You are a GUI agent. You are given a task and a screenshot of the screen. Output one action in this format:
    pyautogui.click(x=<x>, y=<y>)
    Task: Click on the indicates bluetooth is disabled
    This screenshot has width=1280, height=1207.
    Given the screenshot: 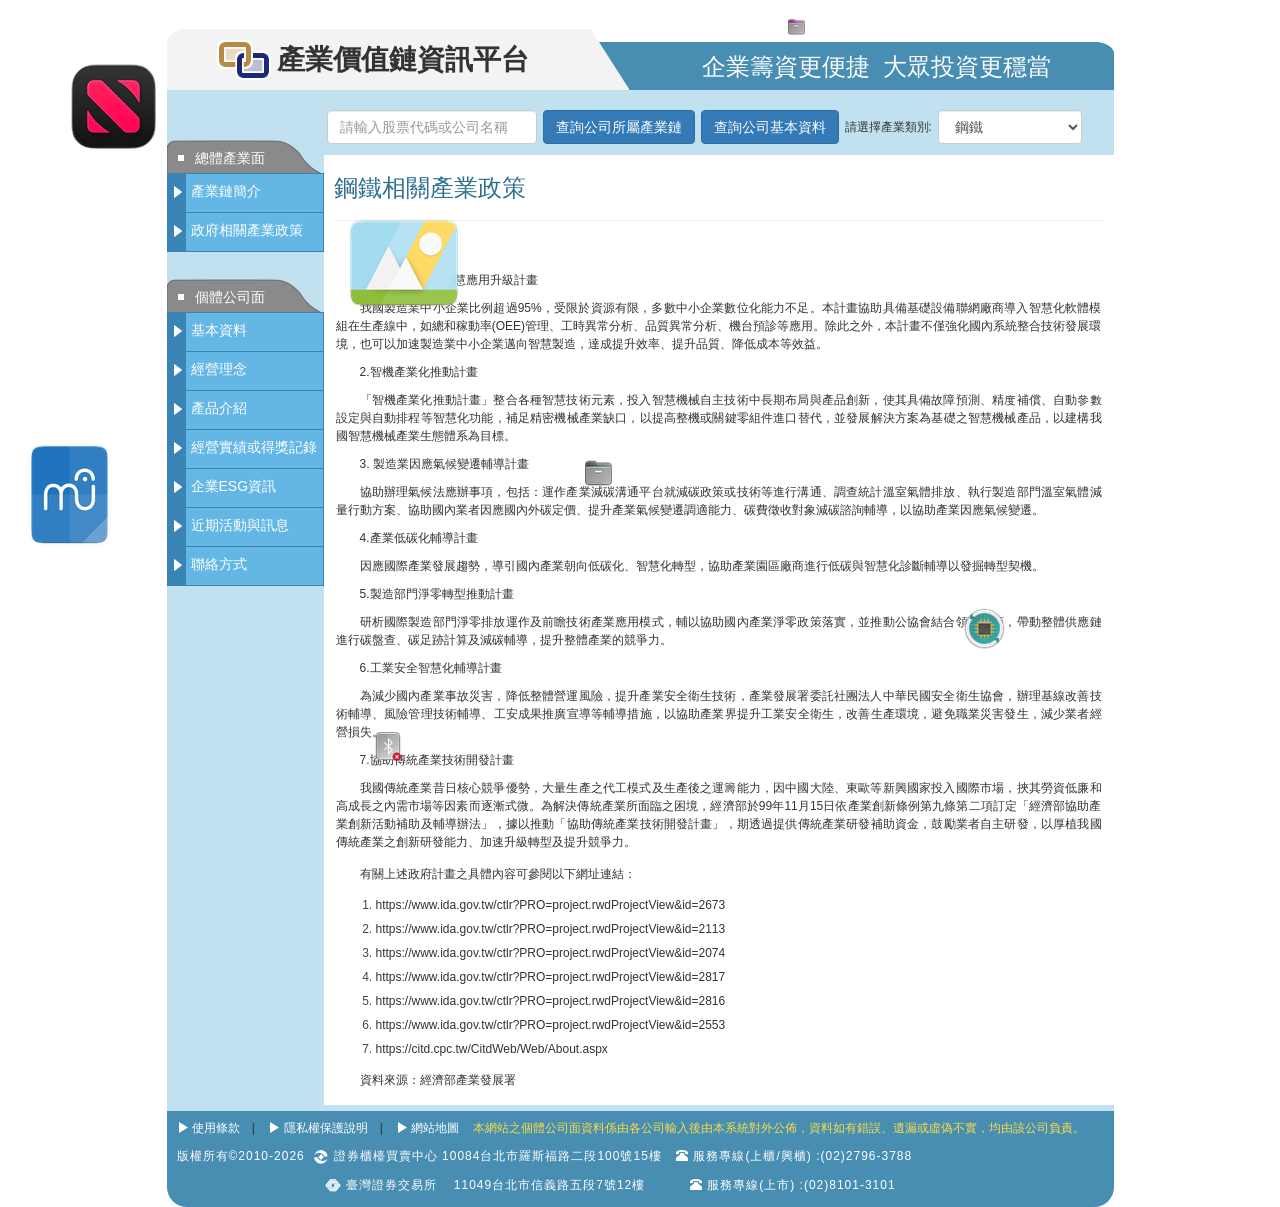 What is the action you would take?
    pyautogui.click(x=388, y=746)
    